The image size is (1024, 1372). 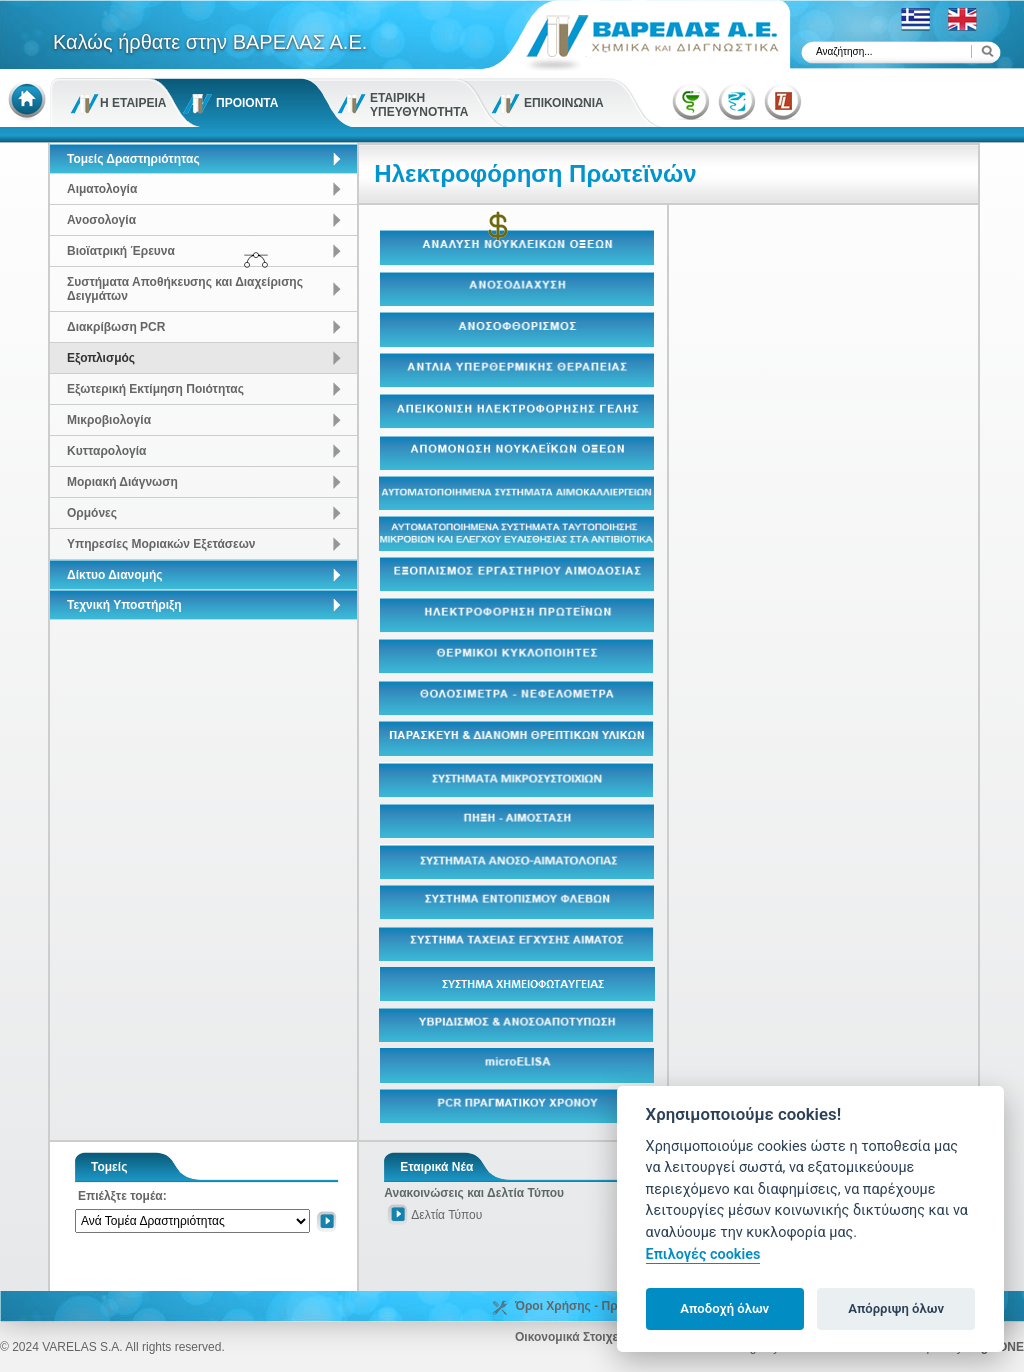 I want to click on view pricing or payment options, so click(x=498, y=226).